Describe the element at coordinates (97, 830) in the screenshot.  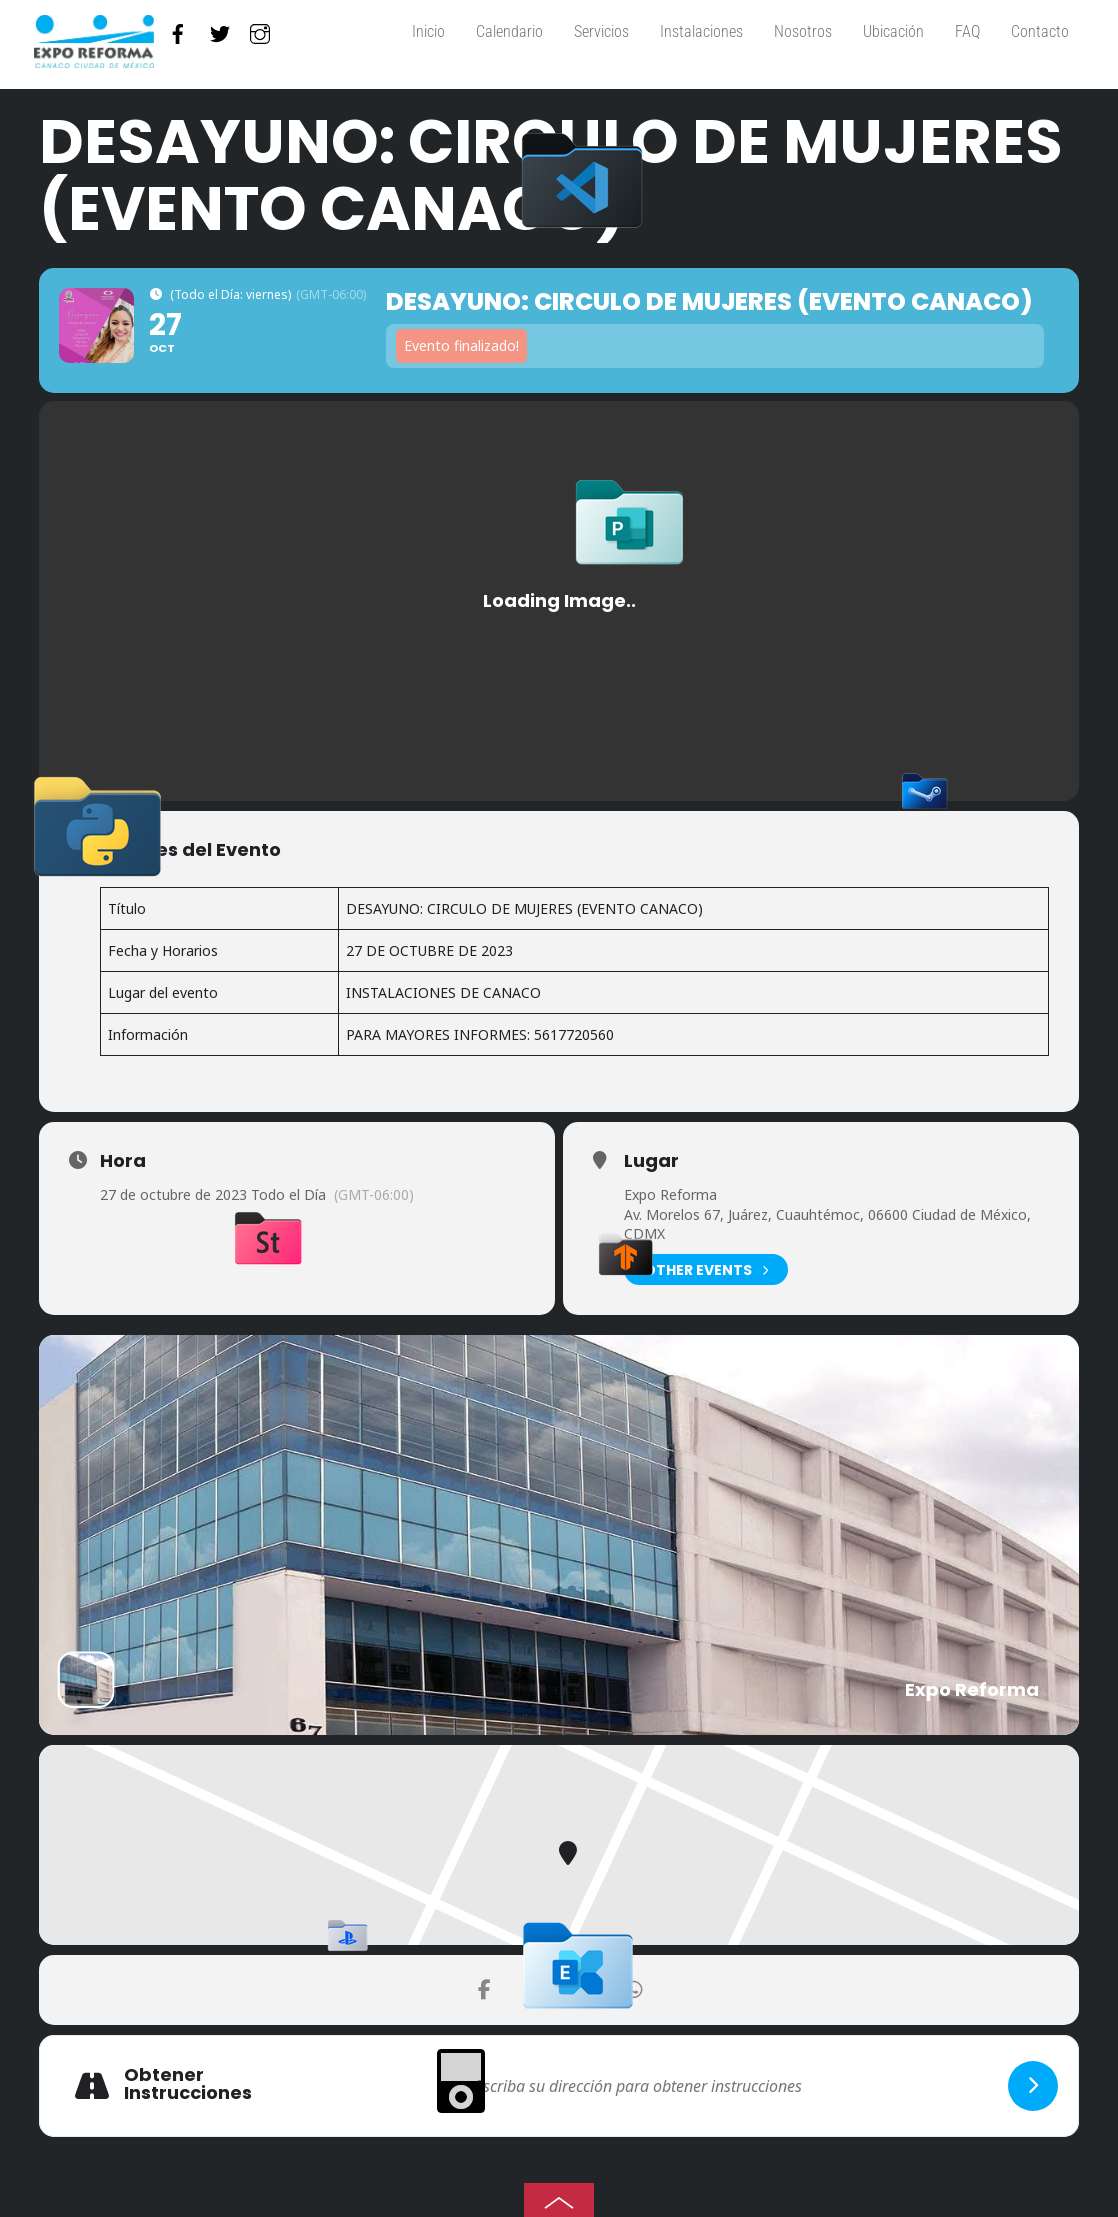
I see `folder containing python project files` at that location.